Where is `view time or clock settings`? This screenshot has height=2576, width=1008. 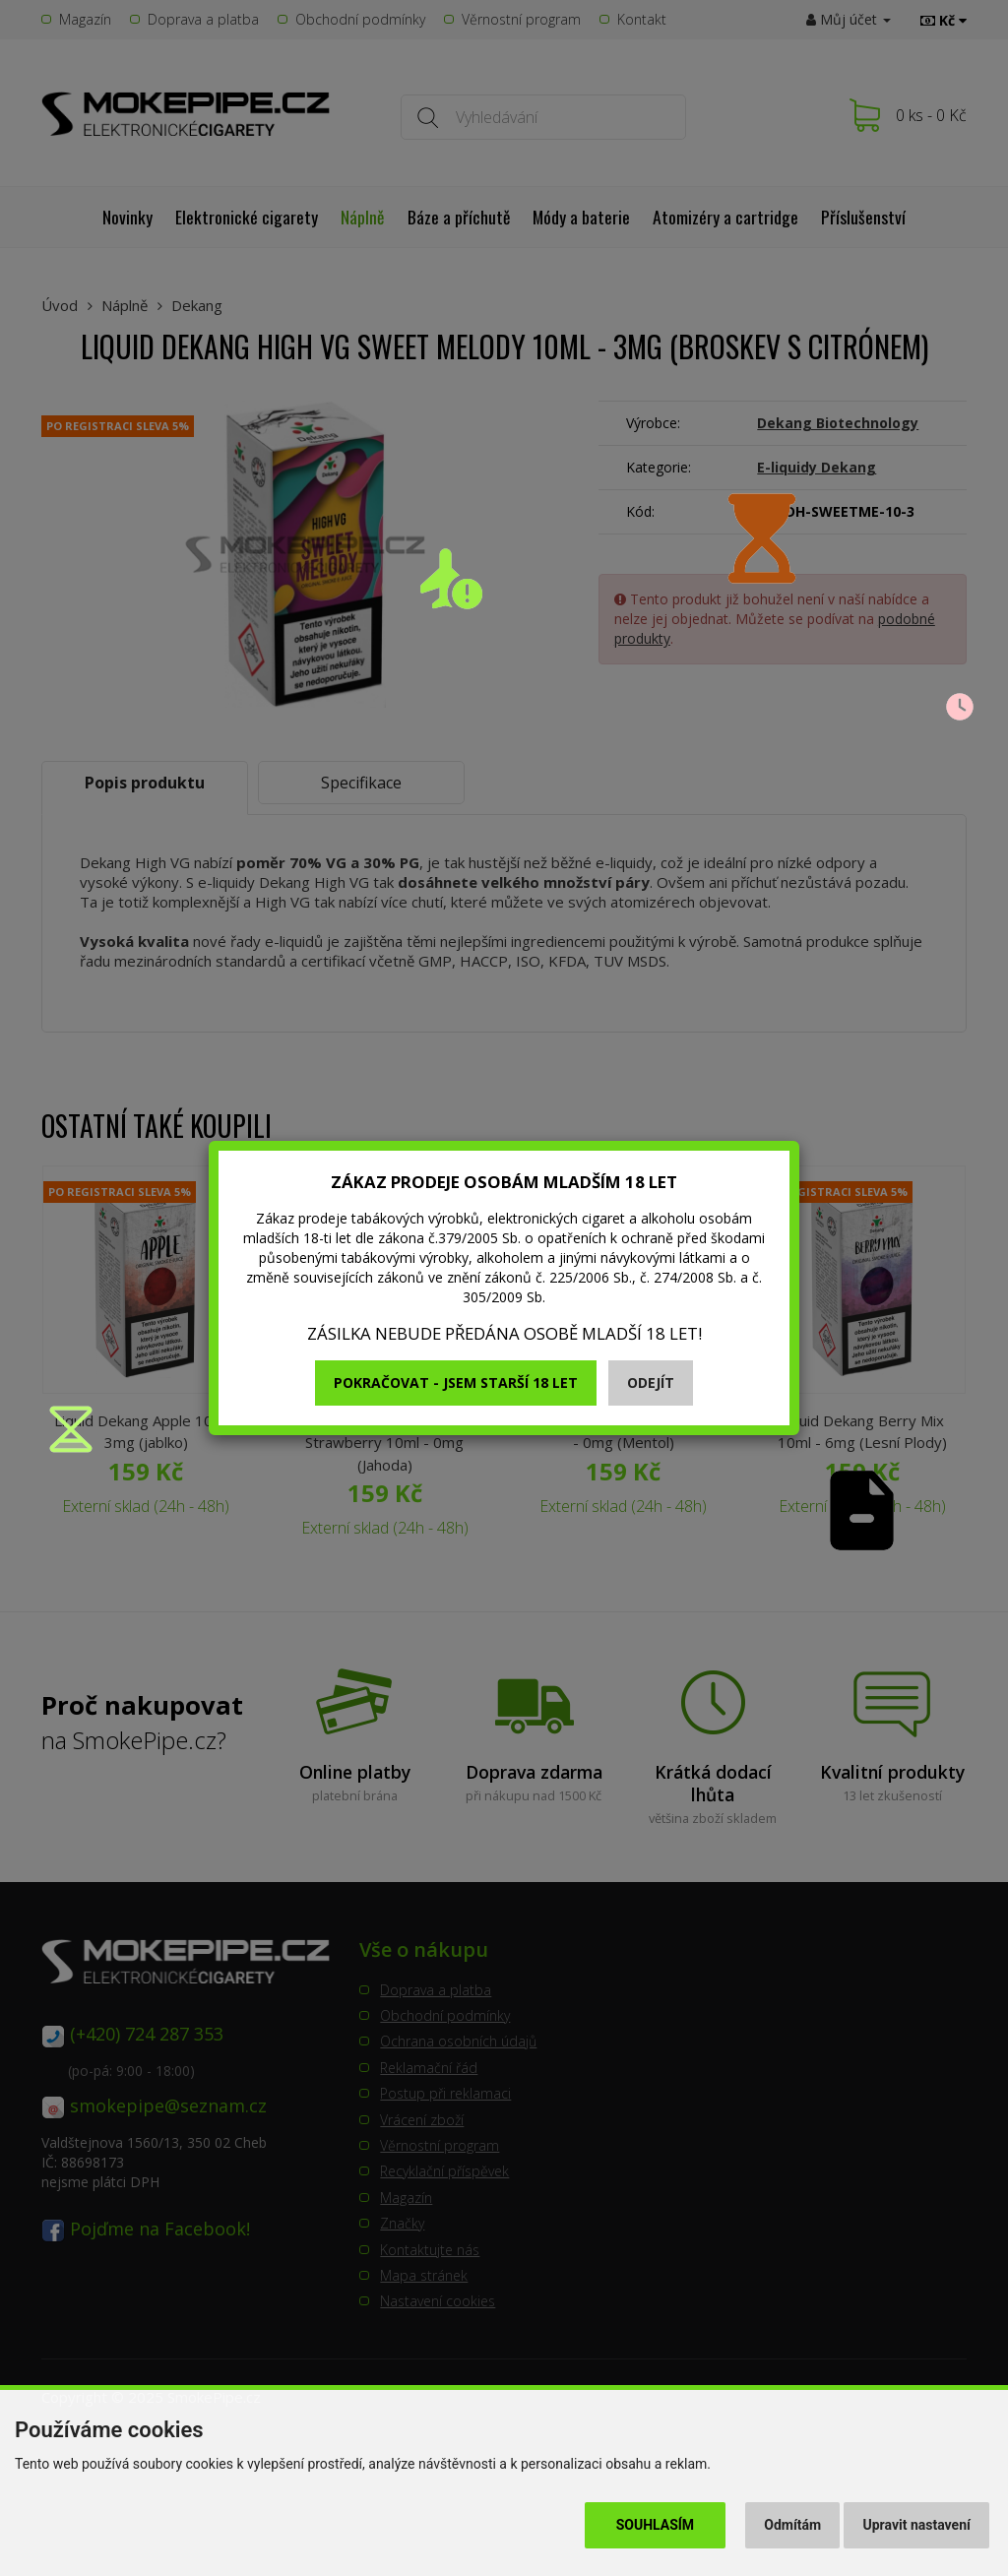
view time or clock settings is located at coordinates (960, 707).